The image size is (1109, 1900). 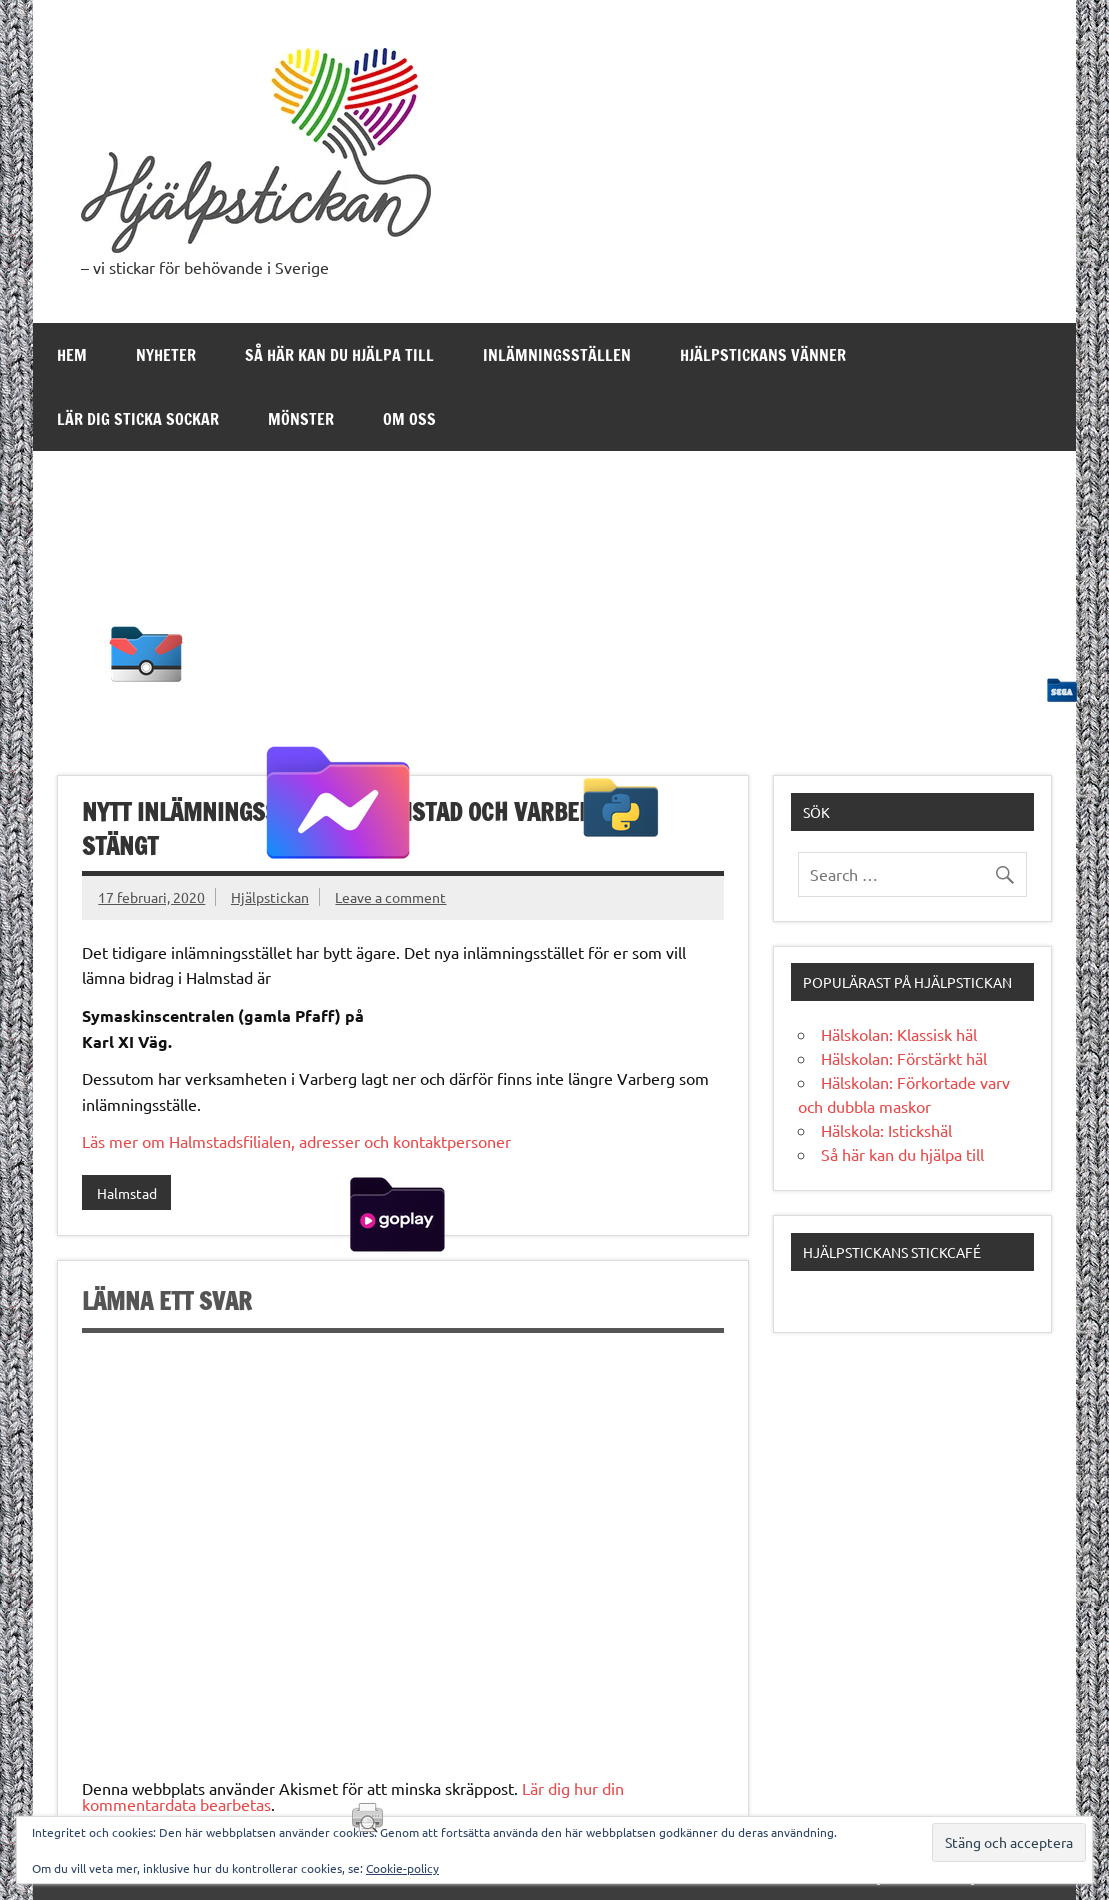 I want to click on open messenger downloads or files folder, so click(x=337, y=806).